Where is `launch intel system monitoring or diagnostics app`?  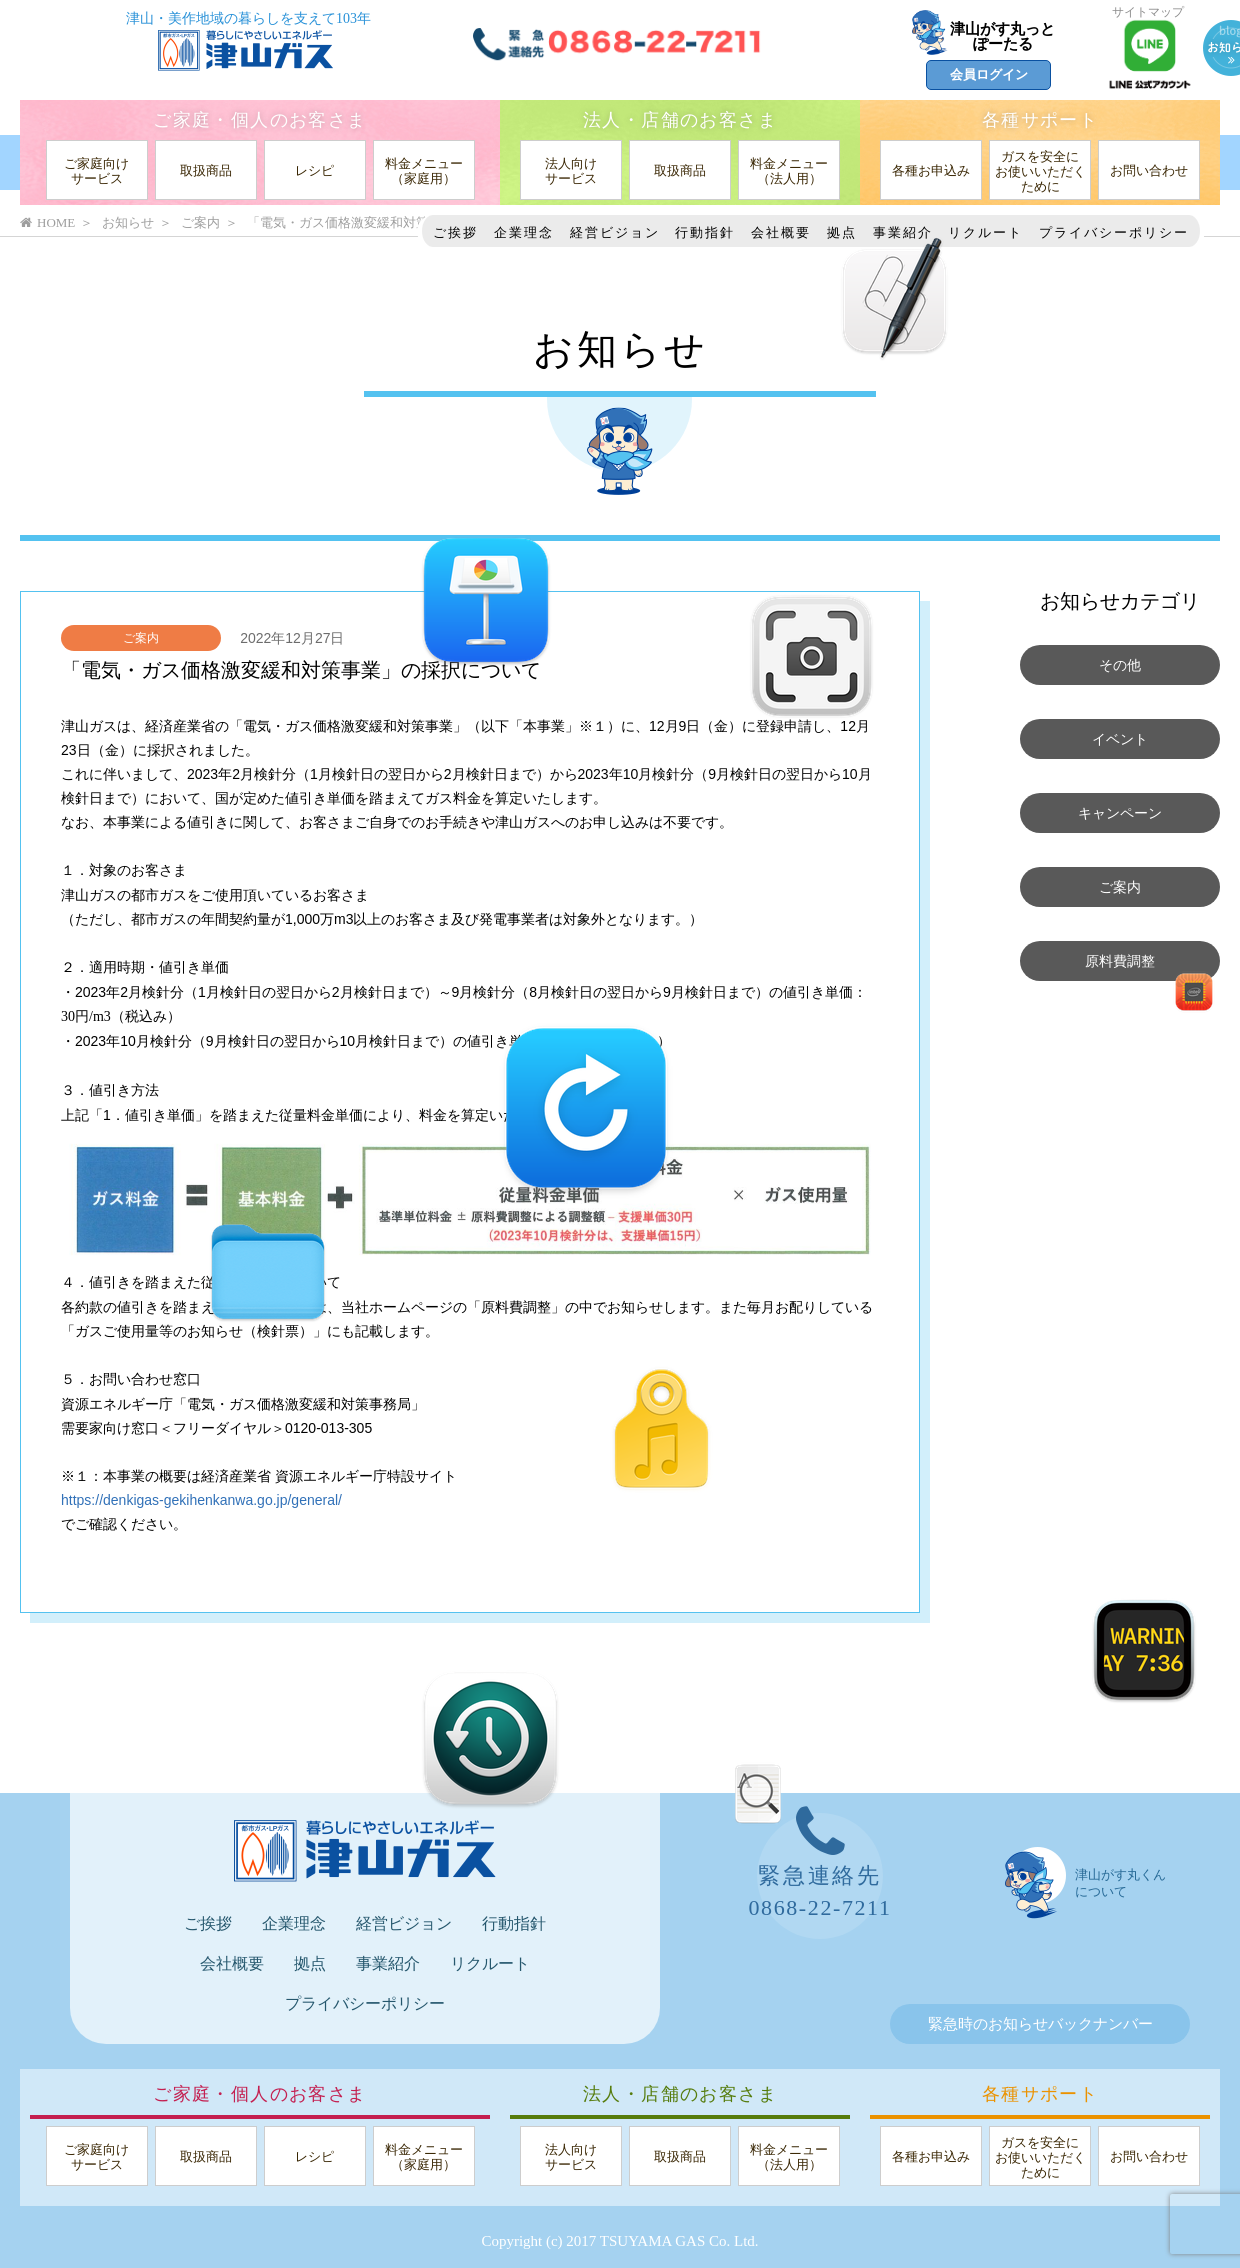 launch intel system monitoring or diagnostics app is located at coordinates (1194, 992).